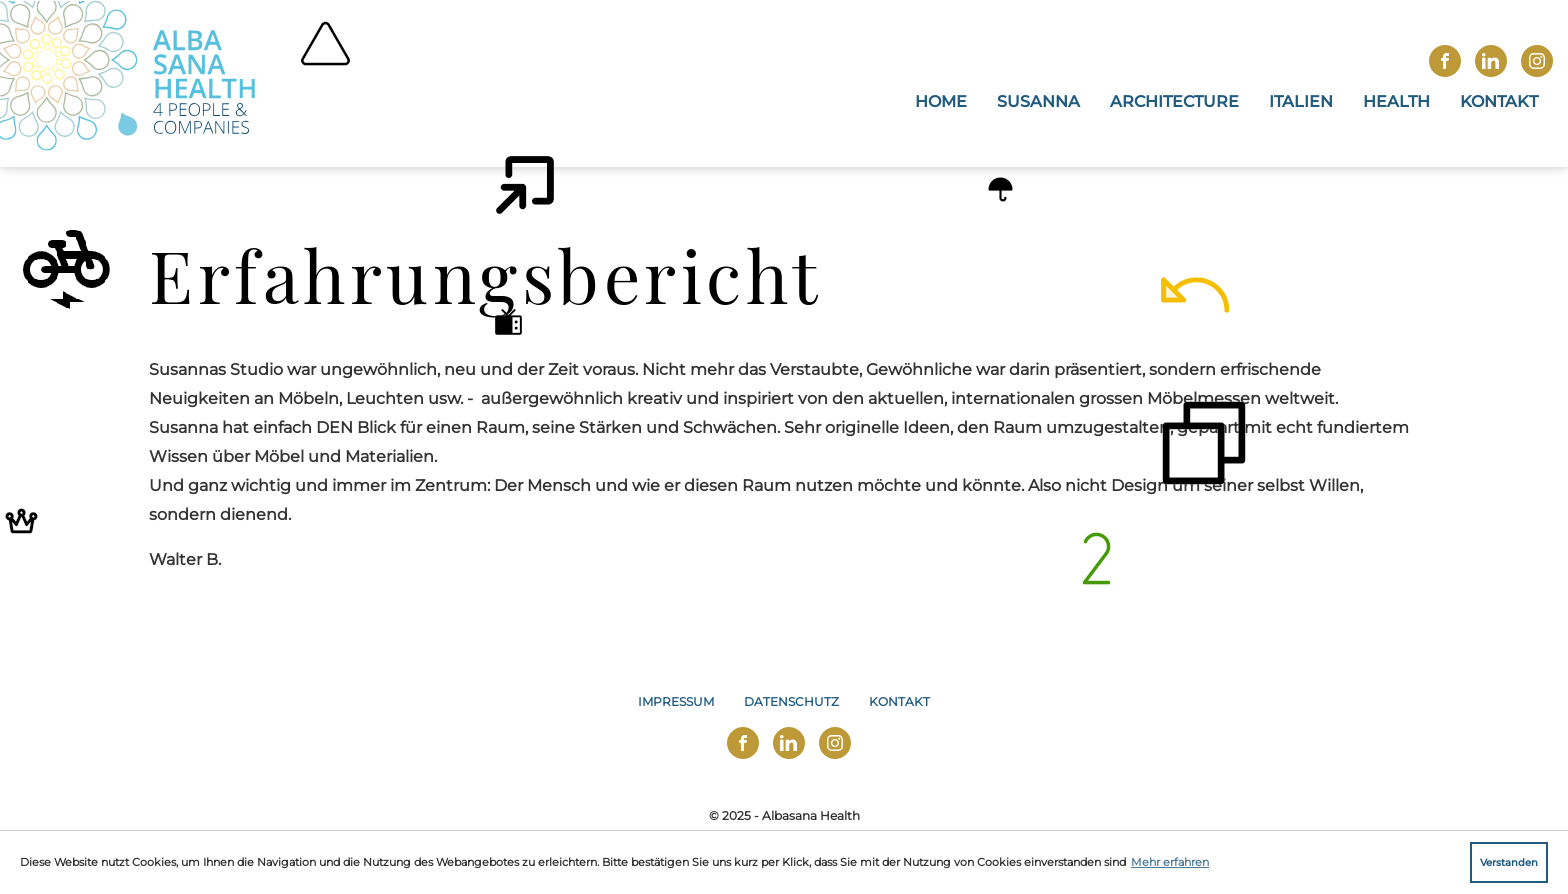 The height and width of the screenshot is (894, 1568). What do you see at coordinates (1204, 443) in the screenshot?
I see `copy to clipboard` at bounding box center [1204, 443].